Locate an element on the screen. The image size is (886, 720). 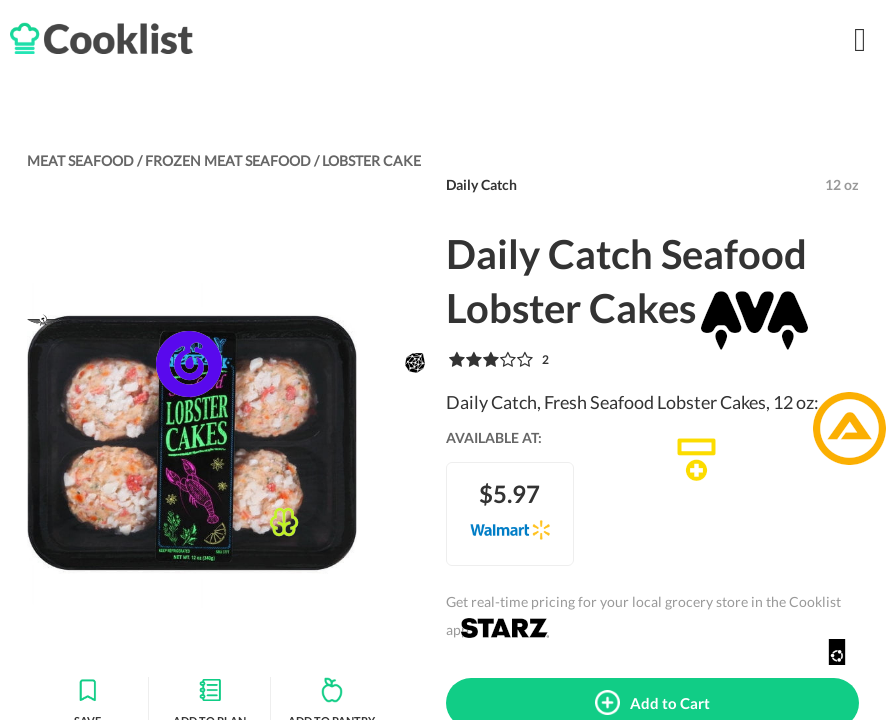
open the Starz streaming app is located at coordinates (505, 628).